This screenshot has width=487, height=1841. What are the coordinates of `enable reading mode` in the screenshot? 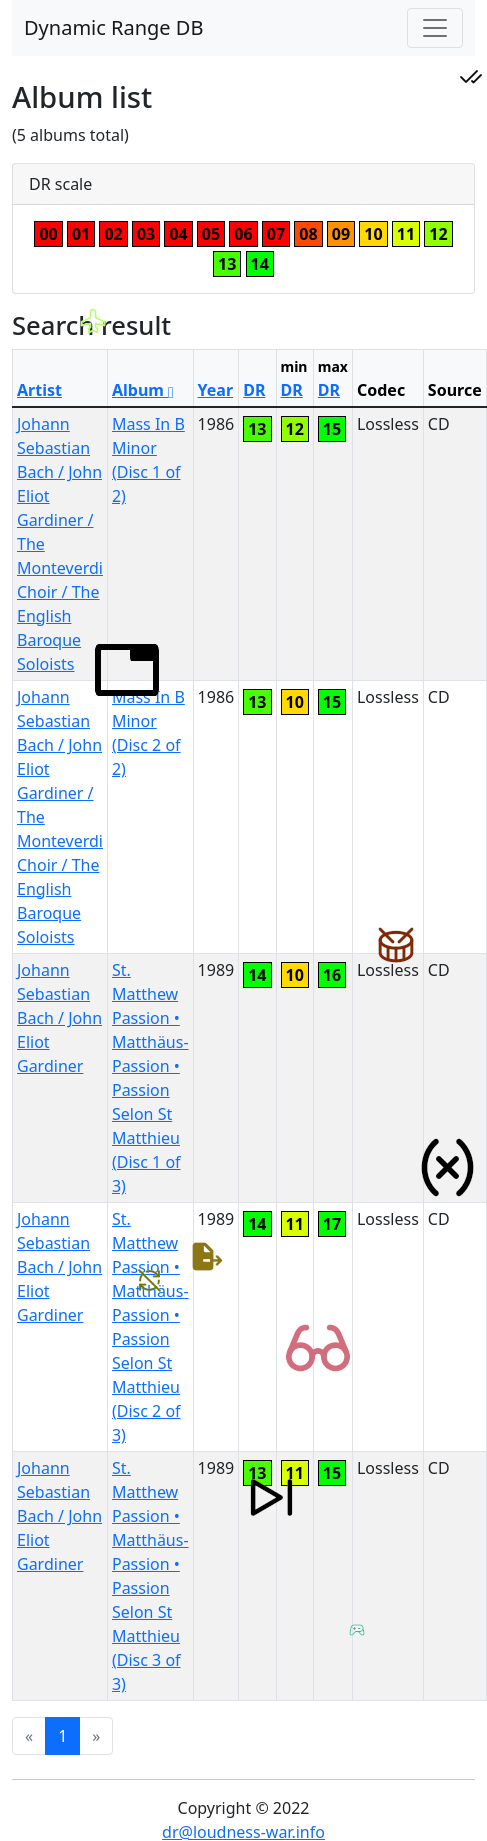 It's located at (318, 1348).